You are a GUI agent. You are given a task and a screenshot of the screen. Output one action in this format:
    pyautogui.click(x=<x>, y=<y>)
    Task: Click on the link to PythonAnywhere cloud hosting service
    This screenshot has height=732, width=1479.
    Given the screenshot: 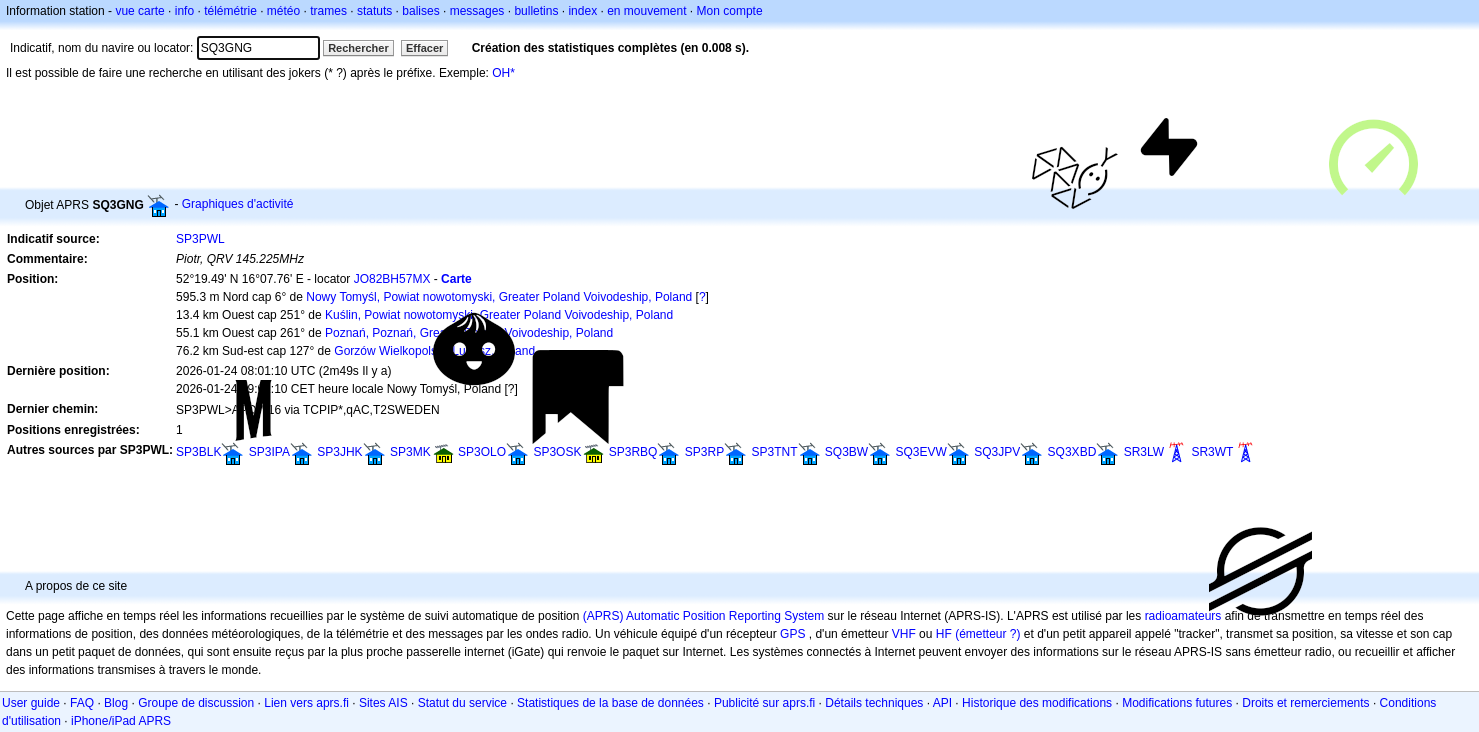 What is the action you would take?
    pyautogui.click(x=1075, y=178)
    